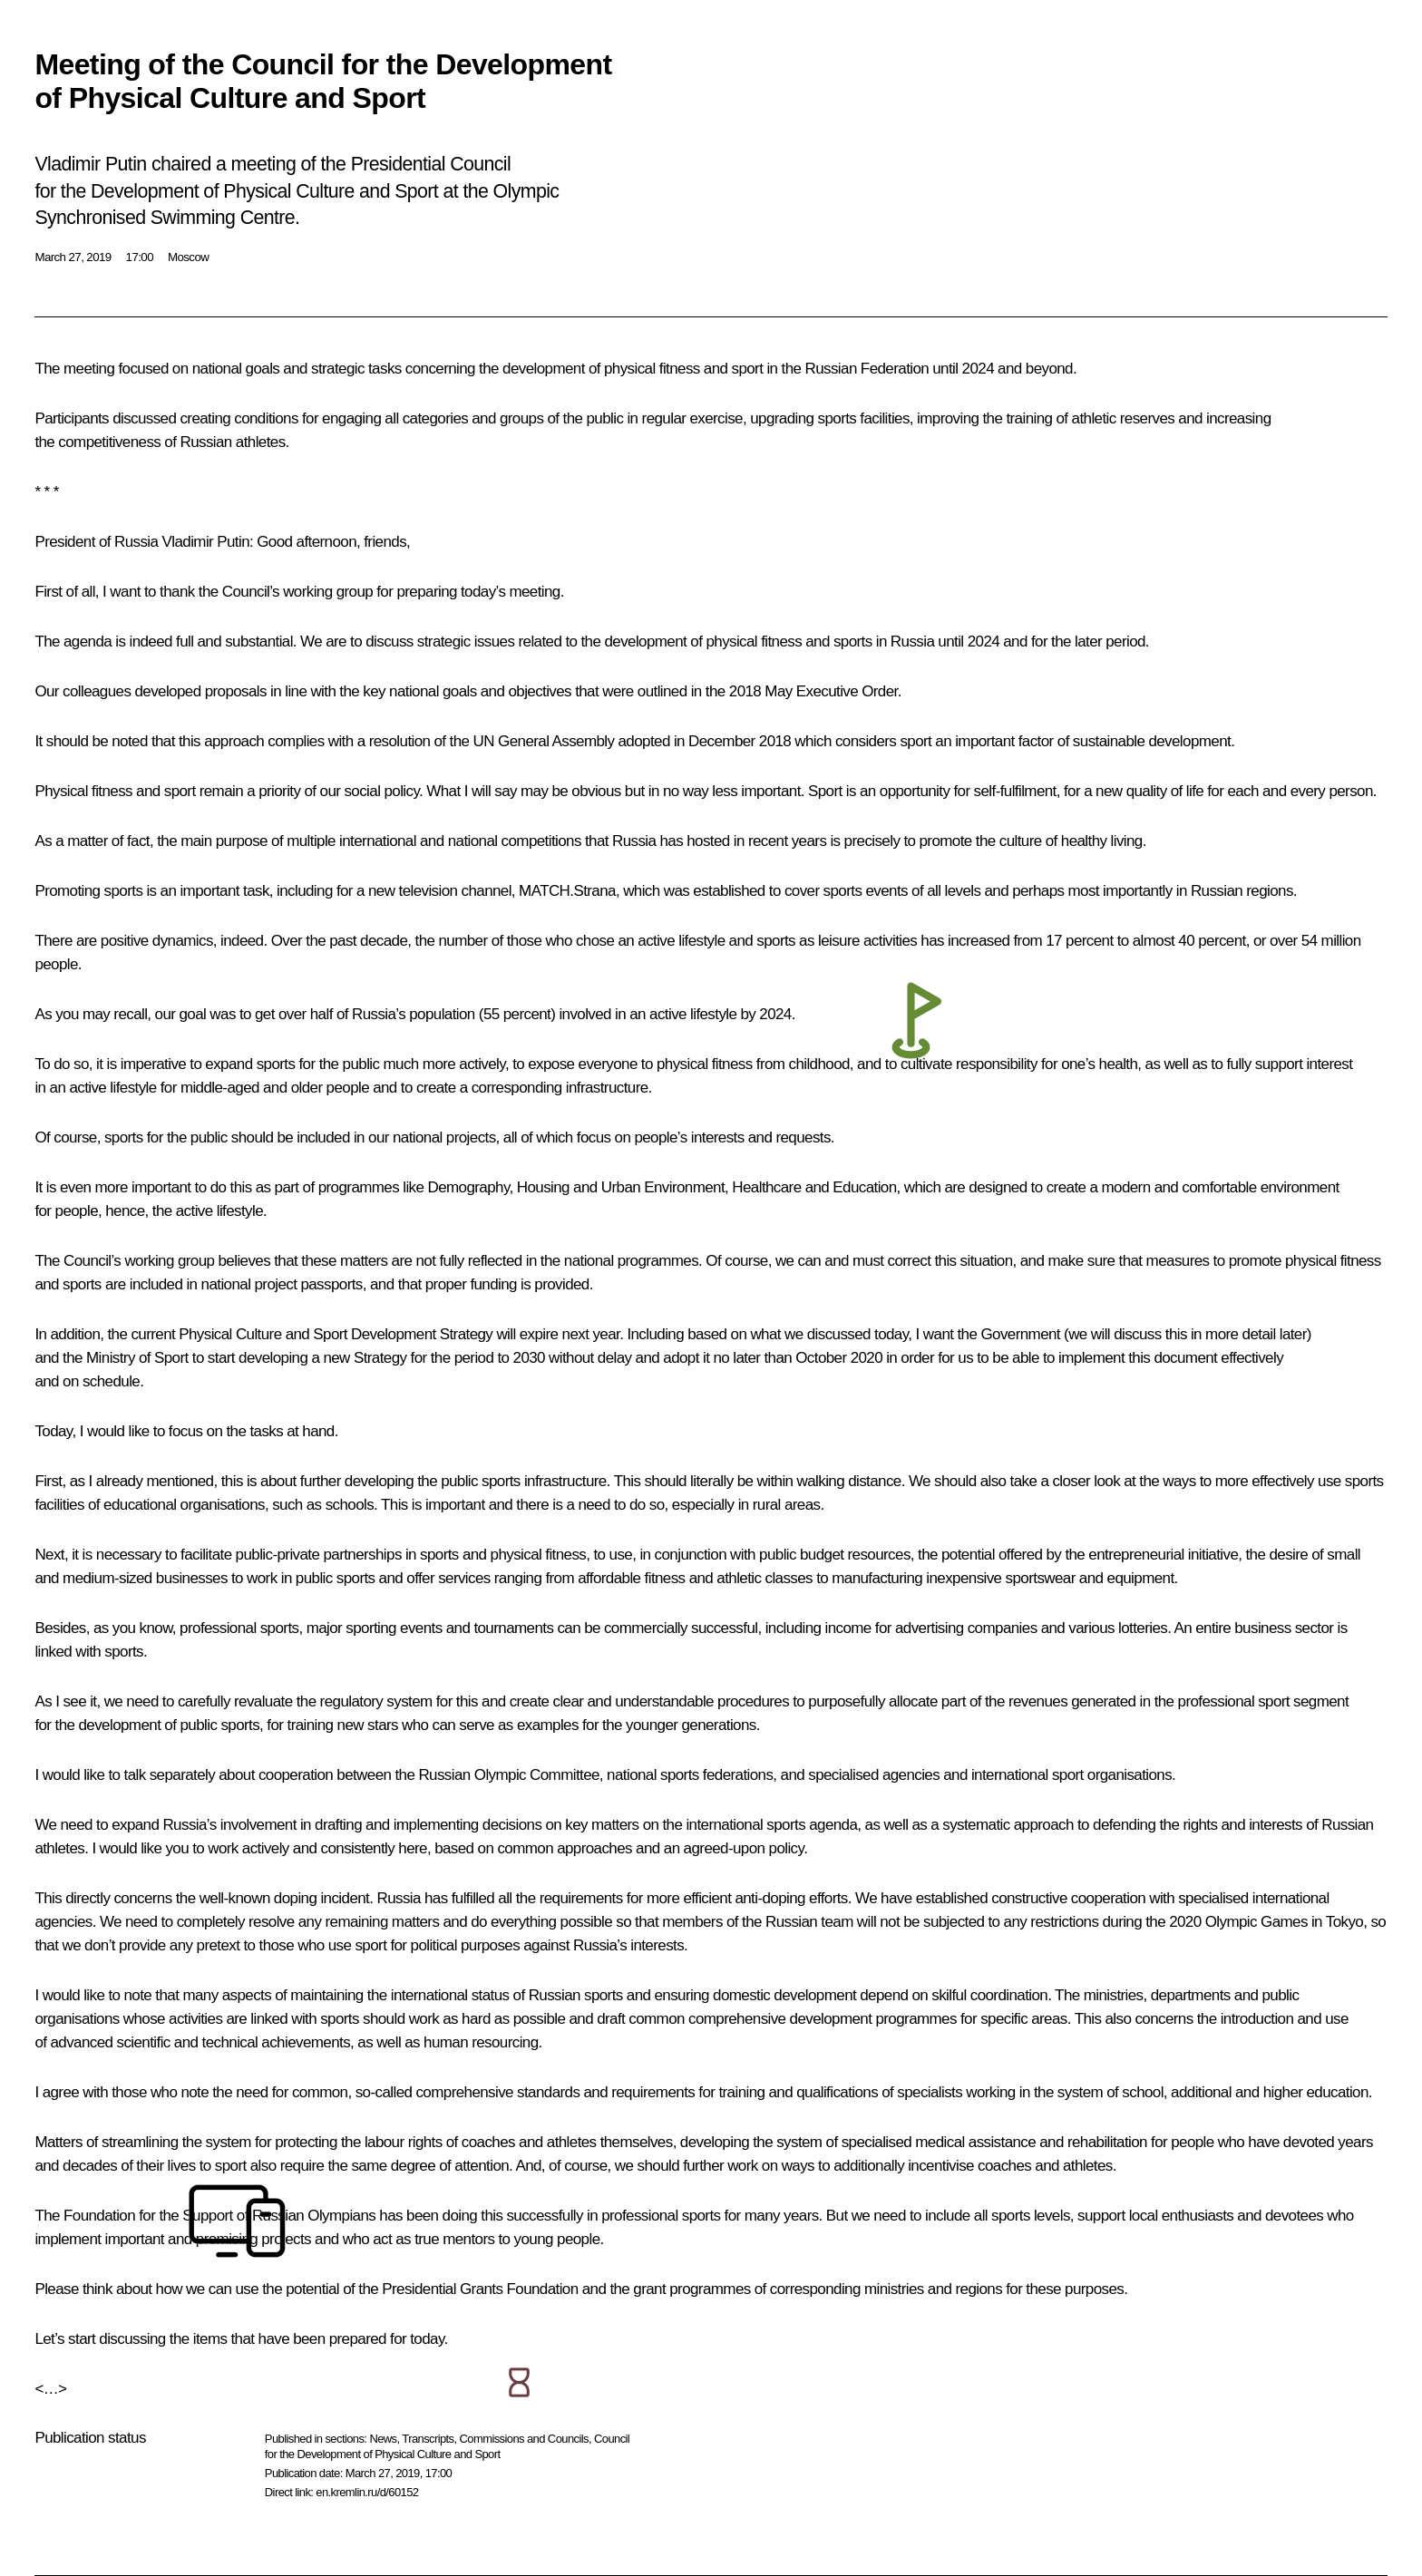 This screenshot has width=1422, height=2576. I want to click on indicates a process is waiting or pending, so click(519, 2382).